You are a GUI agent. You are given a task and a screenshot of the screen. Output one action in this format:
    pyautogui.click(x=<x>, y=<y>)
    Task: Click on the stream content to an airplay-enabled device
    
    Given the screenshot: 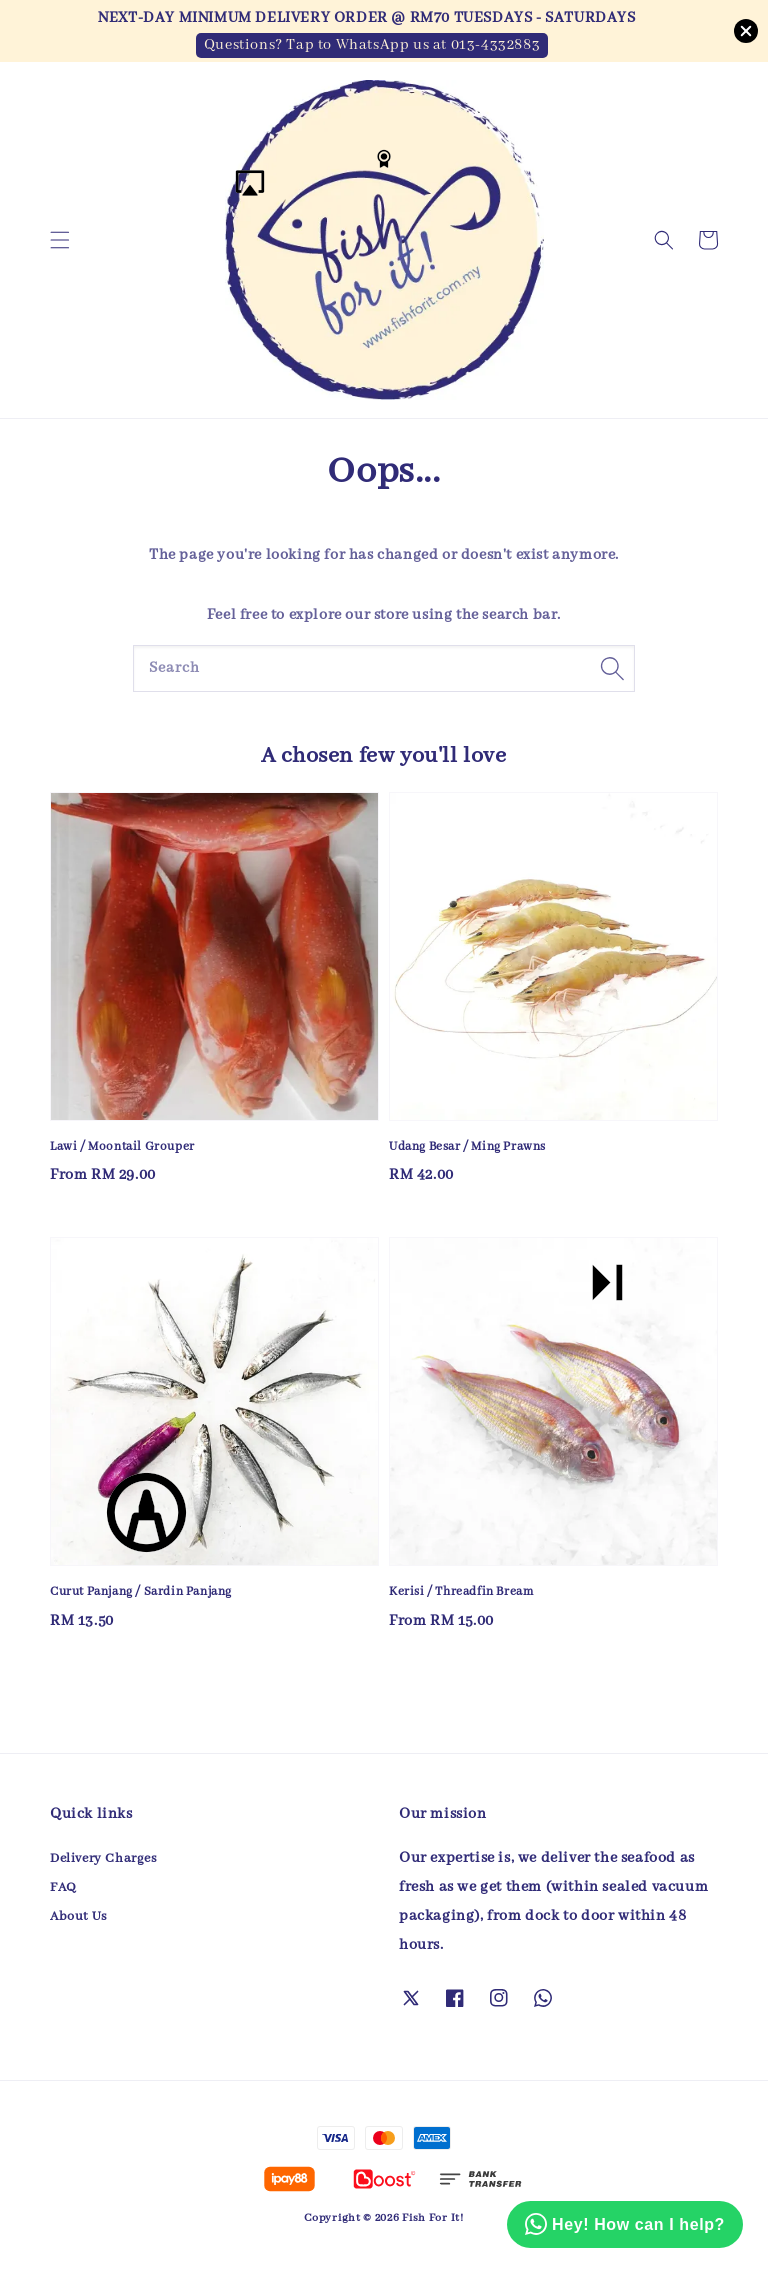 What is the action you would take?
    pyautogui.click(x=250, y=183)
    